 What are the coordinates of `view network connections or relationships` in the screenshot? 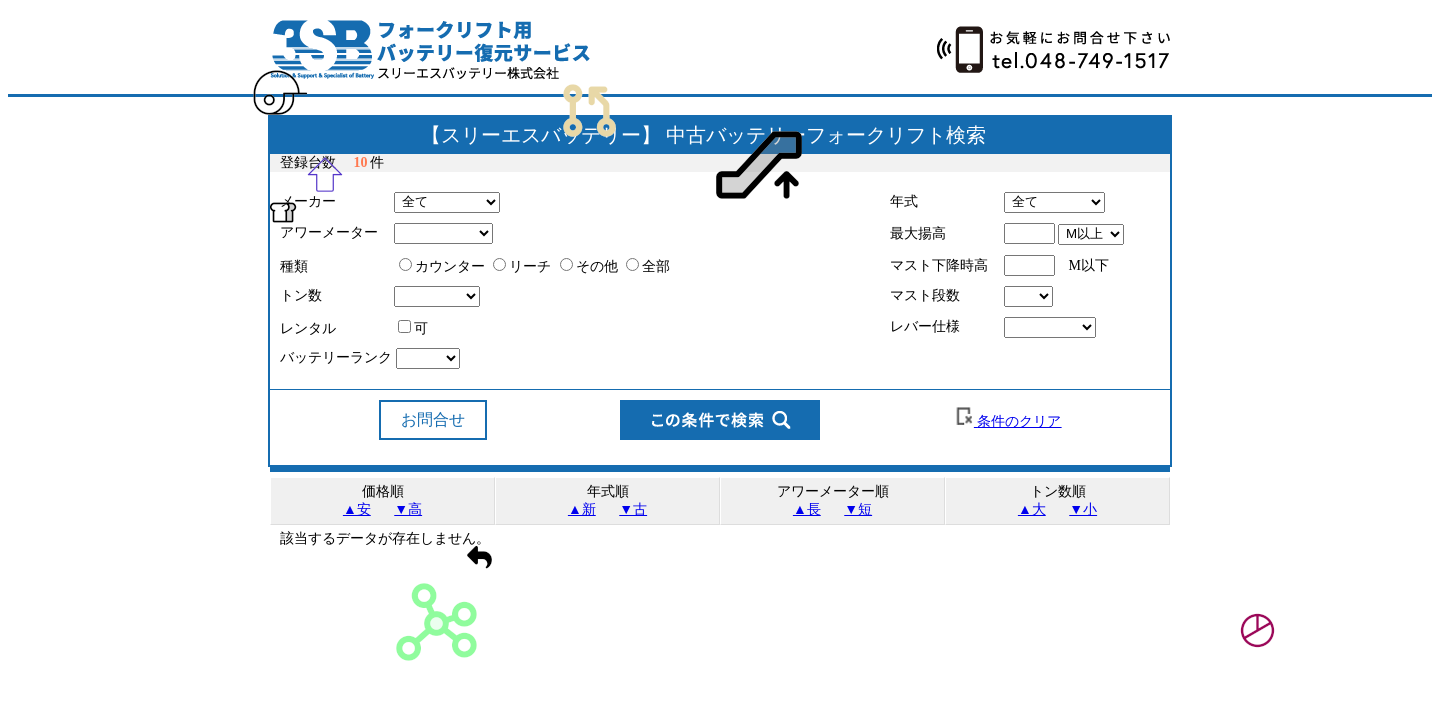 It's located at (436, 623).